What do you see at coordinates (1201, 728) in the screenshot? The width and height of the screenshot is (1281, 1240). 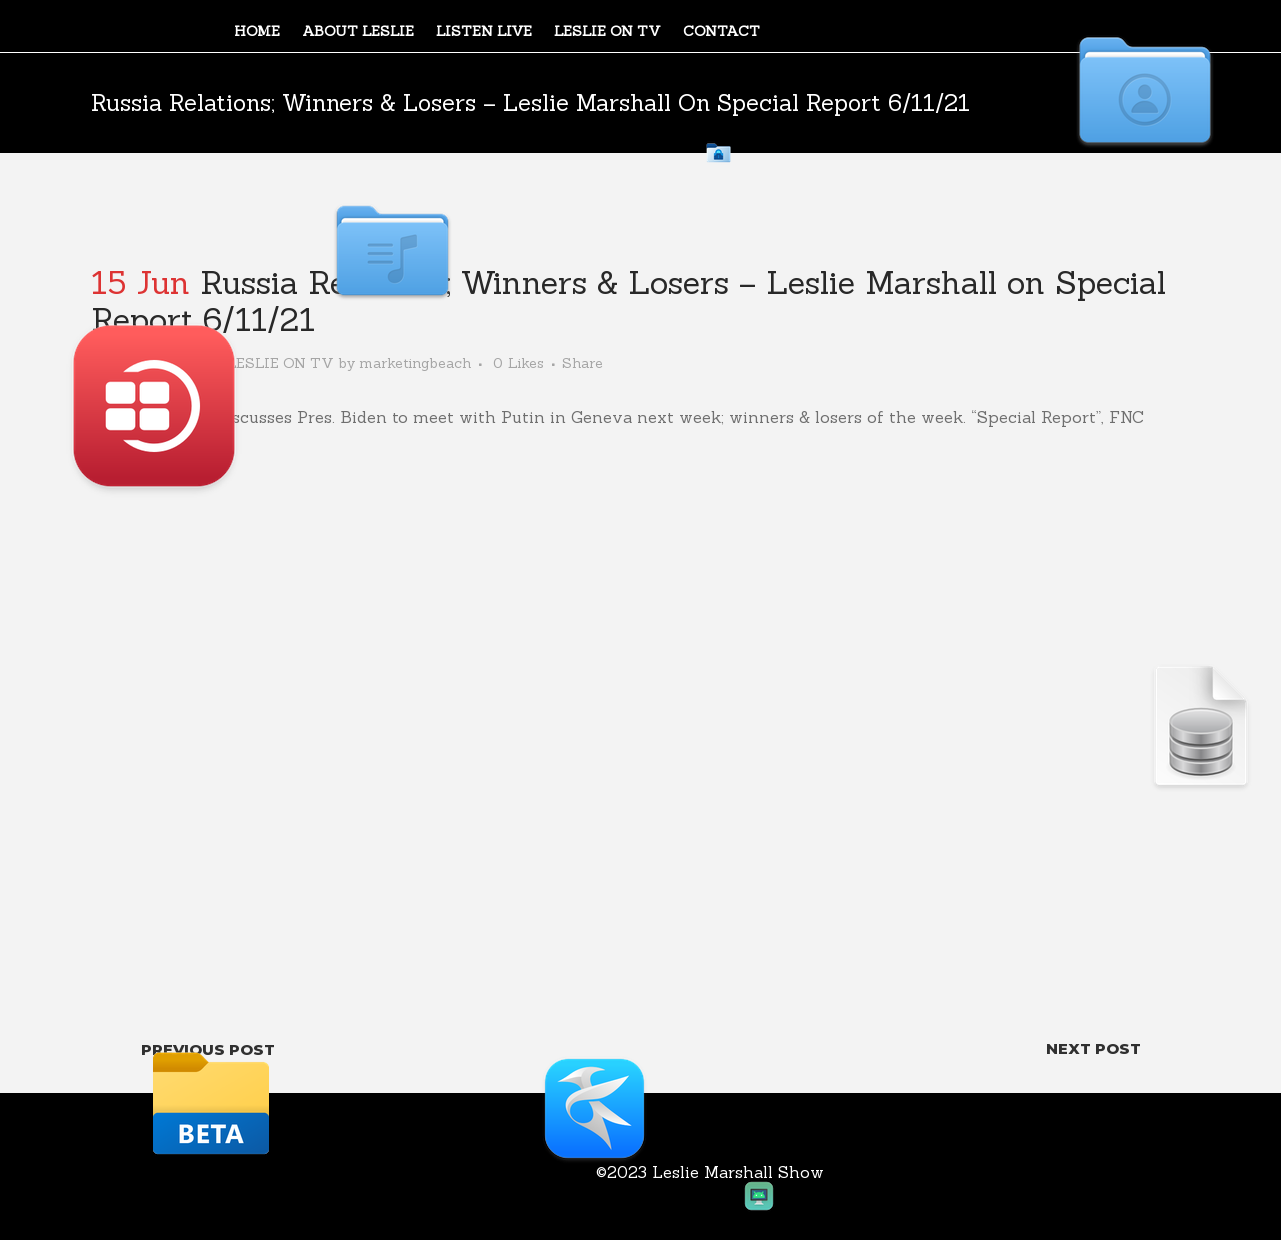 I see `open an sql database file` at bounding box center [1201, 728].